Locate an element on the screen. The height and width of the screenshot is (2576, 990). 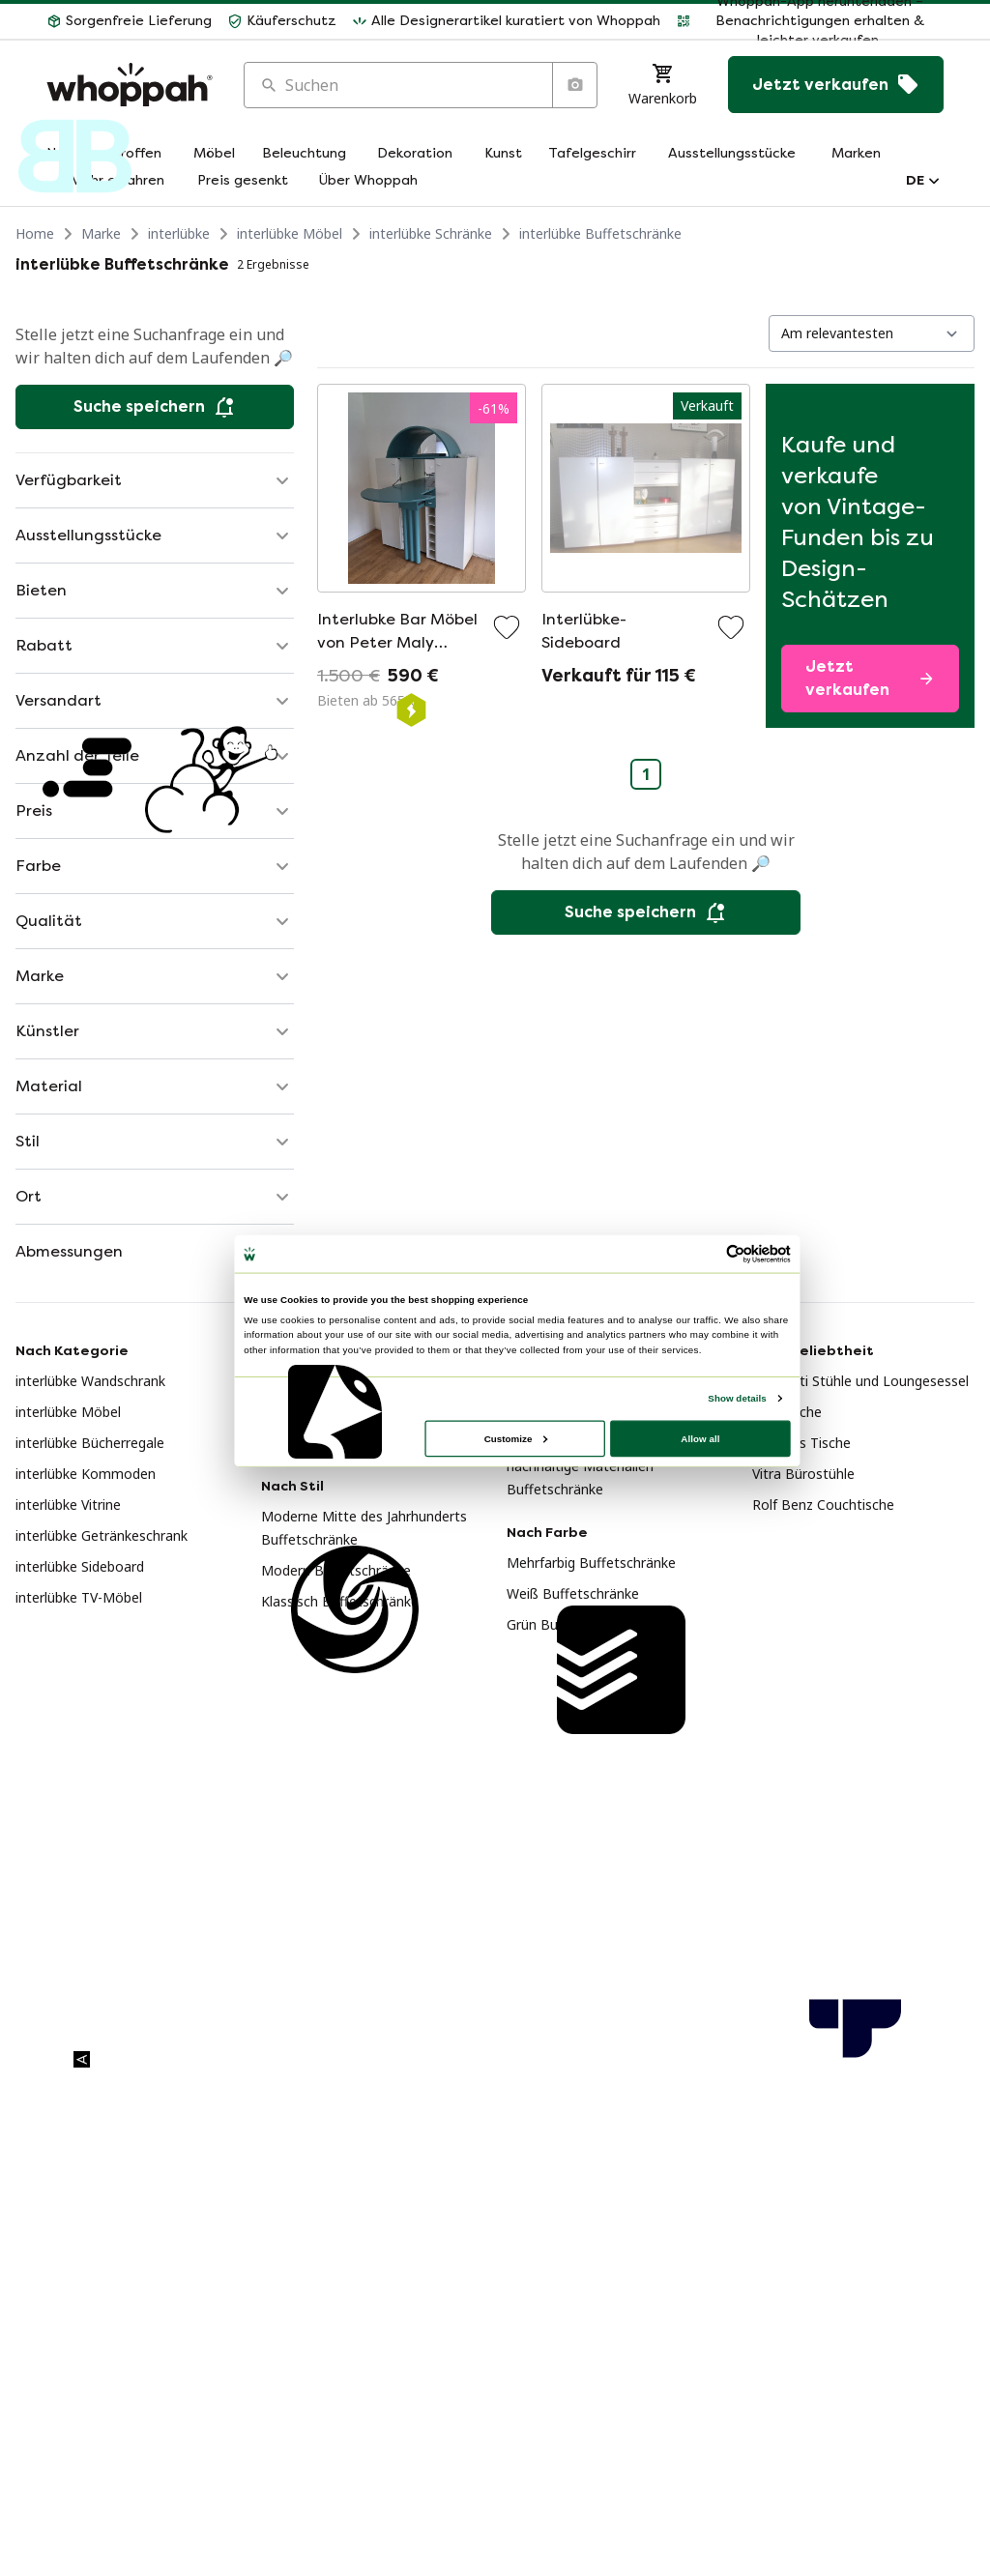
lightning network logo is located at coordinates (411, 709).